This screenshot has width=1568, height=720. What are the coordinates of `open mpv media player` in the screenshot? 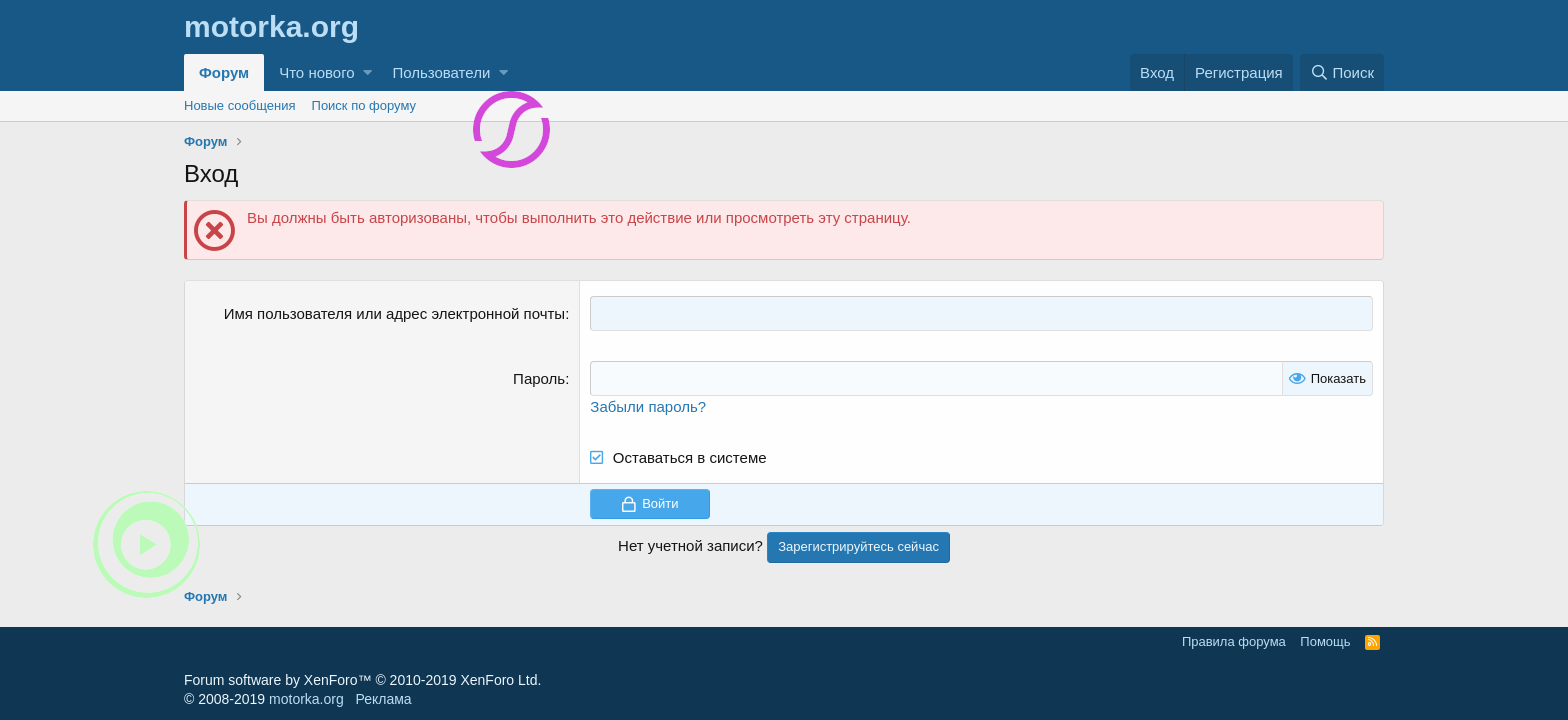 It's located at (146, 544).